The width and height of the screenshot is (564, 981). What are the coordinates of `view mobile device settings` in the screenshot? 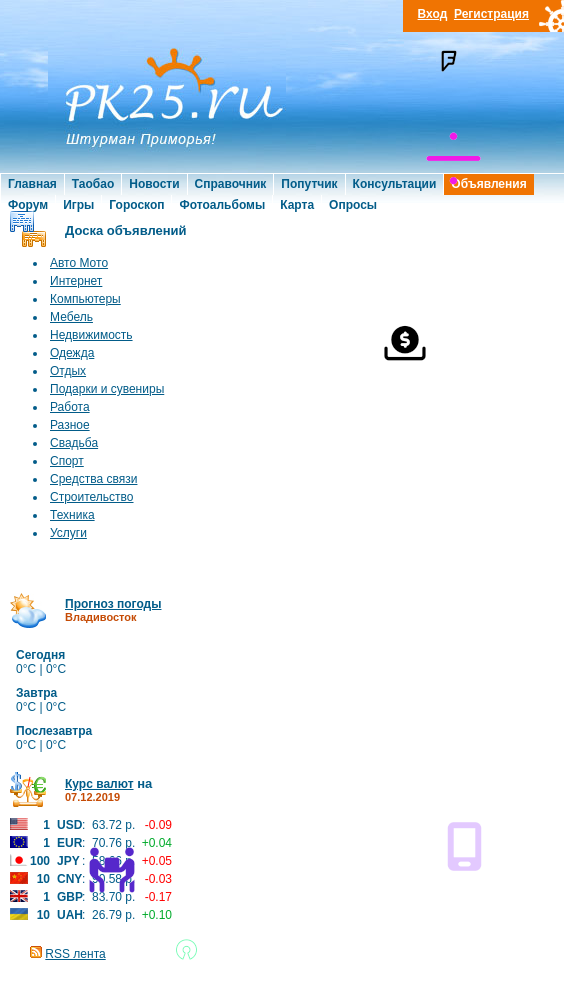 It's located at (464, 846).